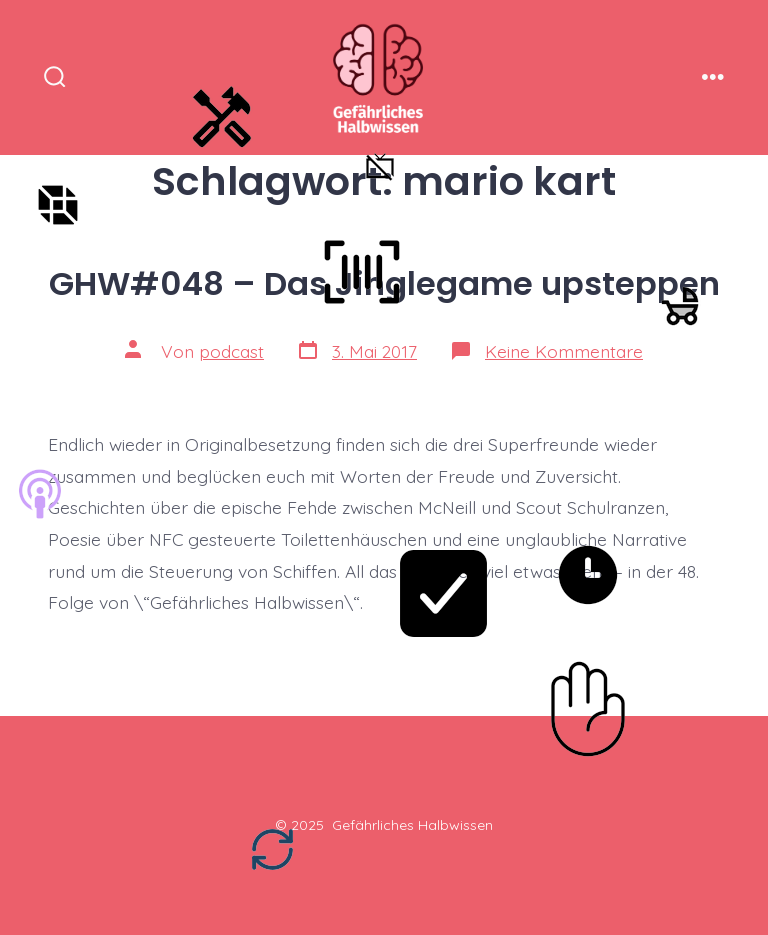  I want to click on scan a barcode, so click(362, 272).